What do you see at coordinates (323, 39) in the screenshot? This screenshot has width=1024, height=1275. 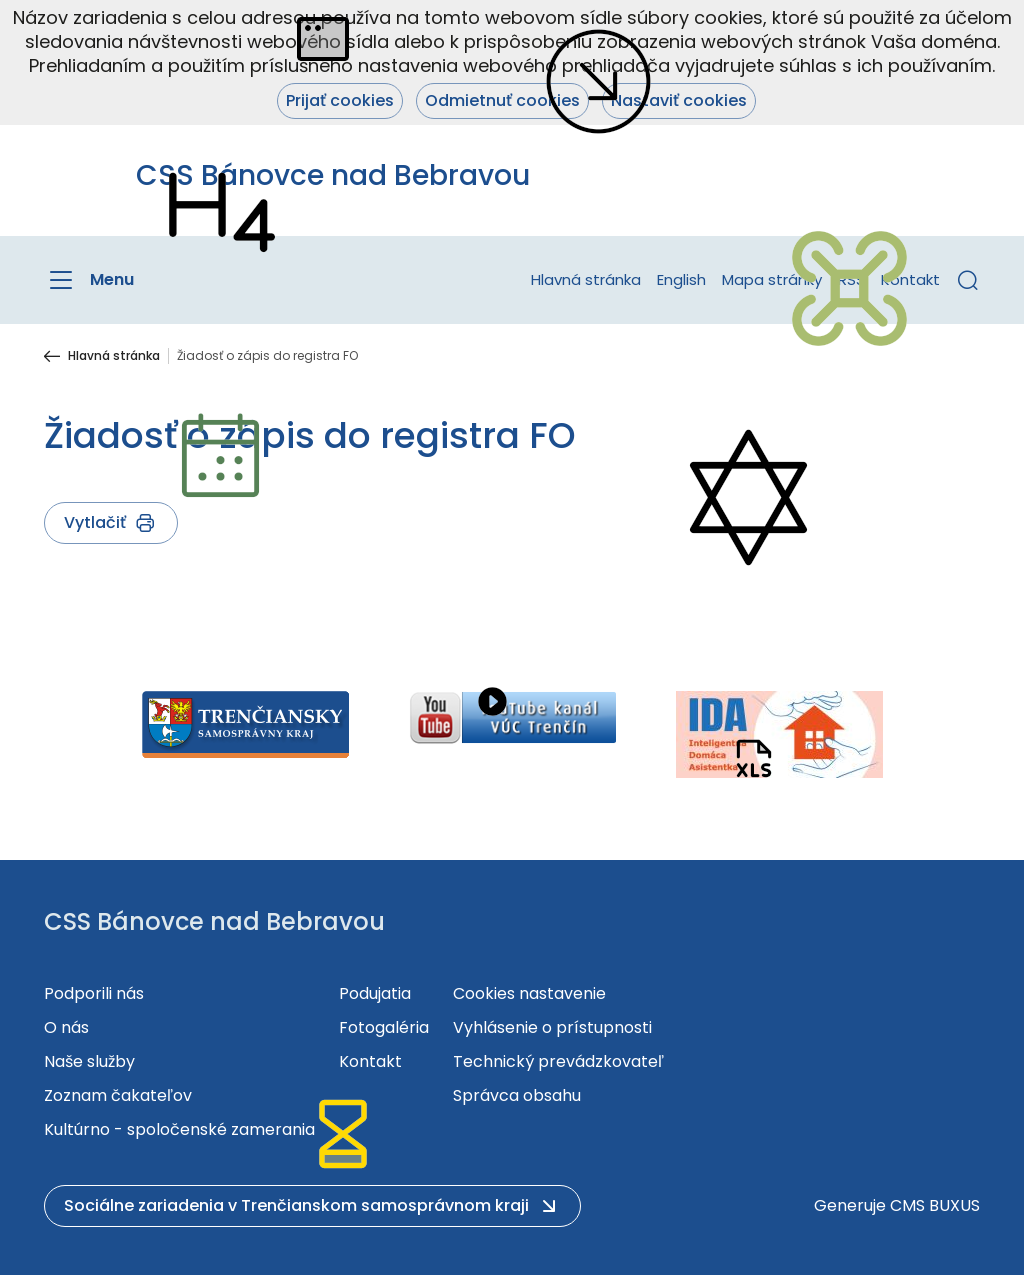 I see `open a new application window` at bounding box center [323, 39].